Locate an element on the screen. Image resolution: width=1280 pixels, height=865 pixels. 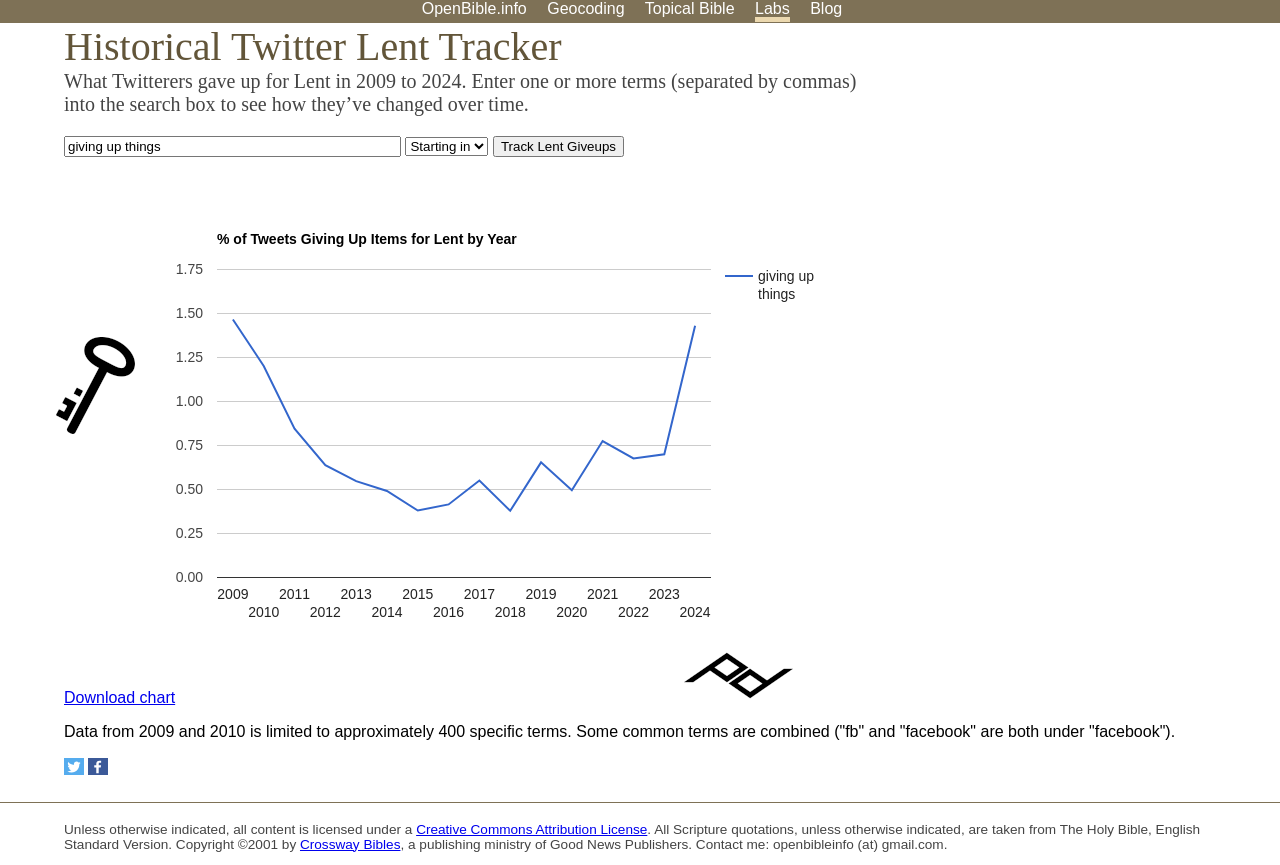
Peak Design brand logo is located at coordinates (738, 675).